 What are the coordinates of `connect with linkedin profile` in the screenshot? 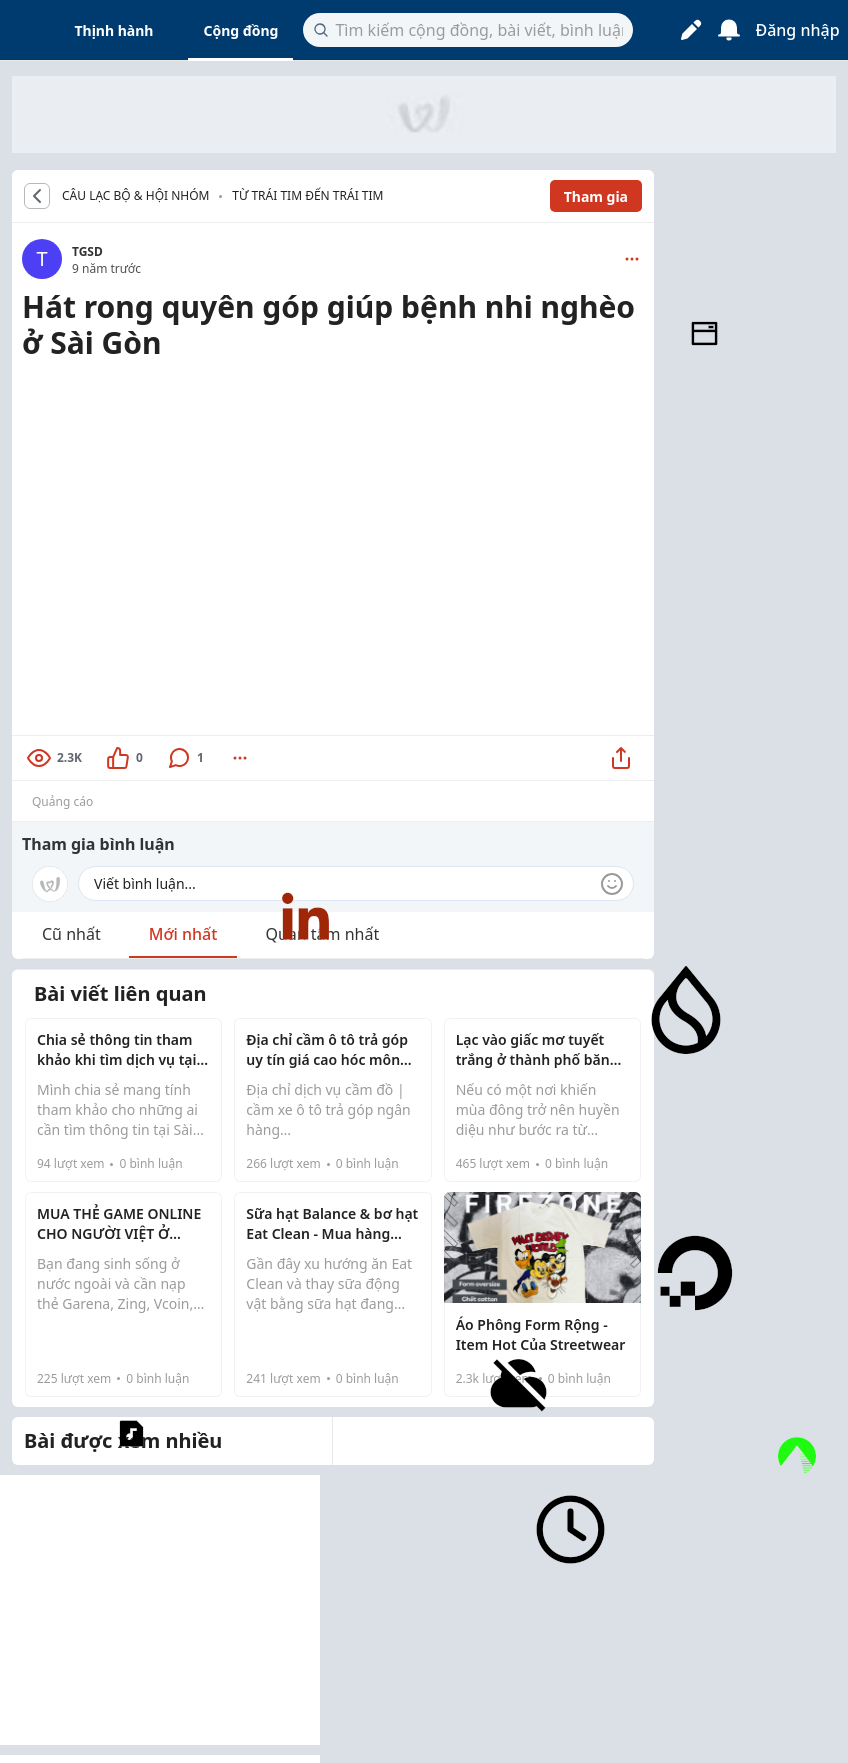 It's located at (305, 919).